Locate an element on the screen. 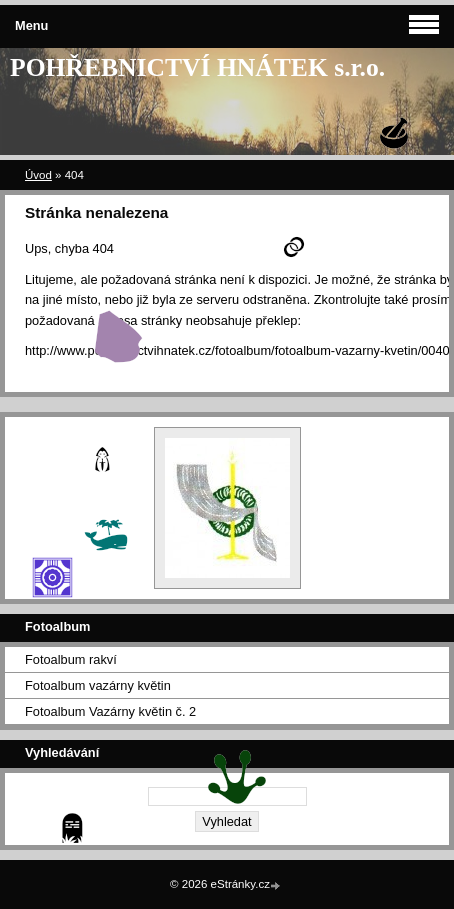  access pharmacy or medication features is located at coordinates (394, 133).